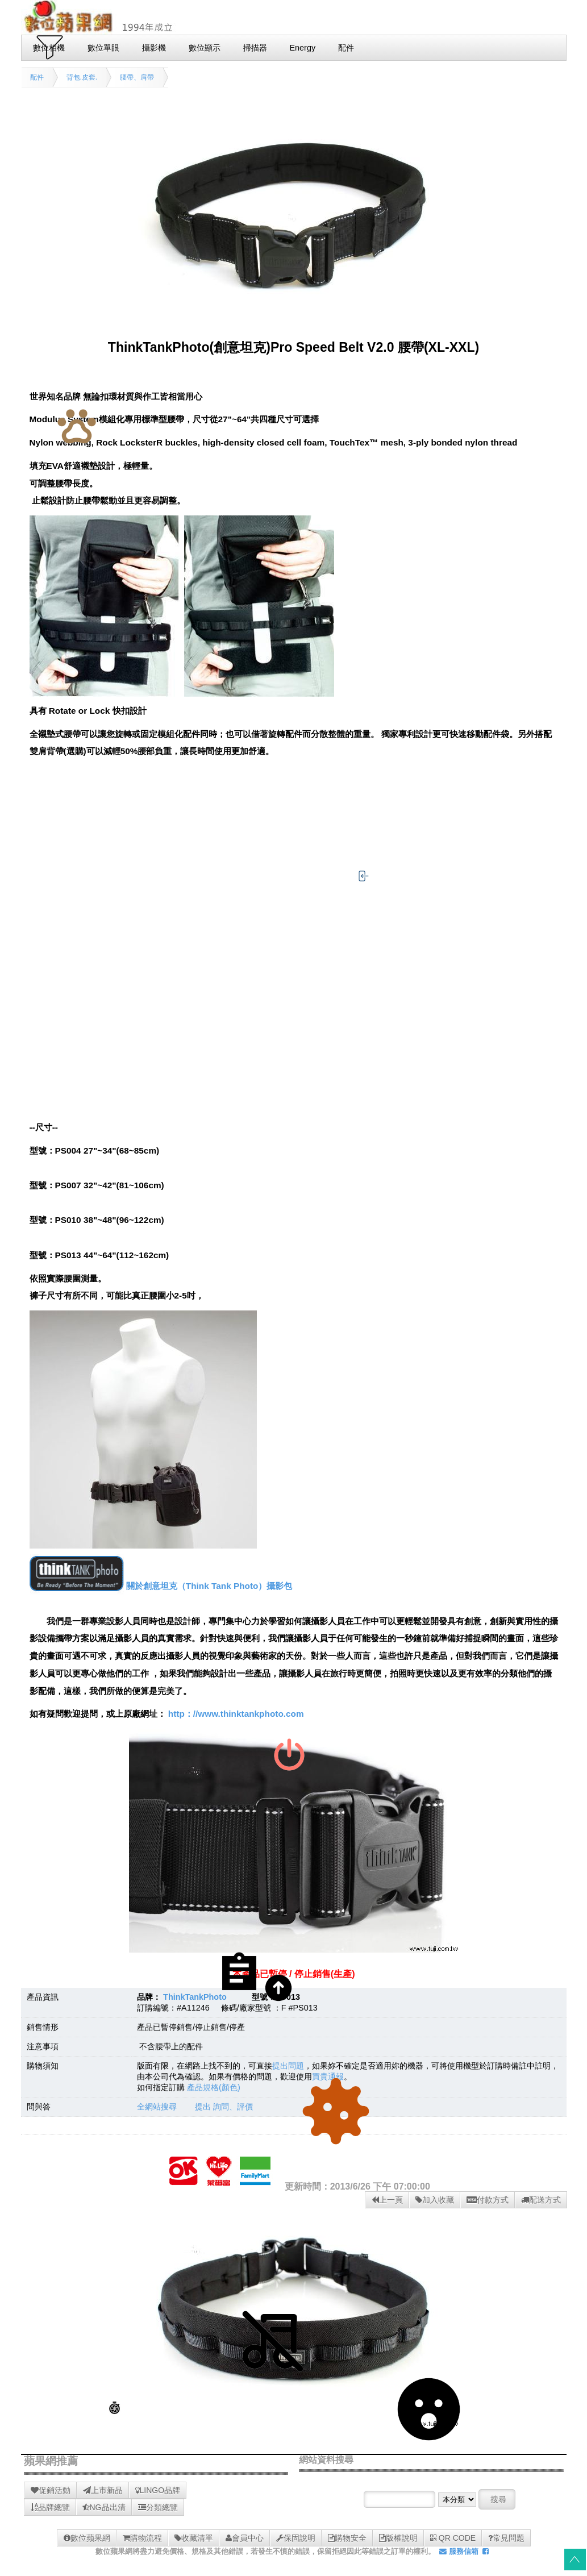 The width and height of the screenshot is (587, 2576). What do you see at coordinates (289, 1755) in the screenshot?
I see `turn off or shut down the device` at bounding box center [289, 1755].